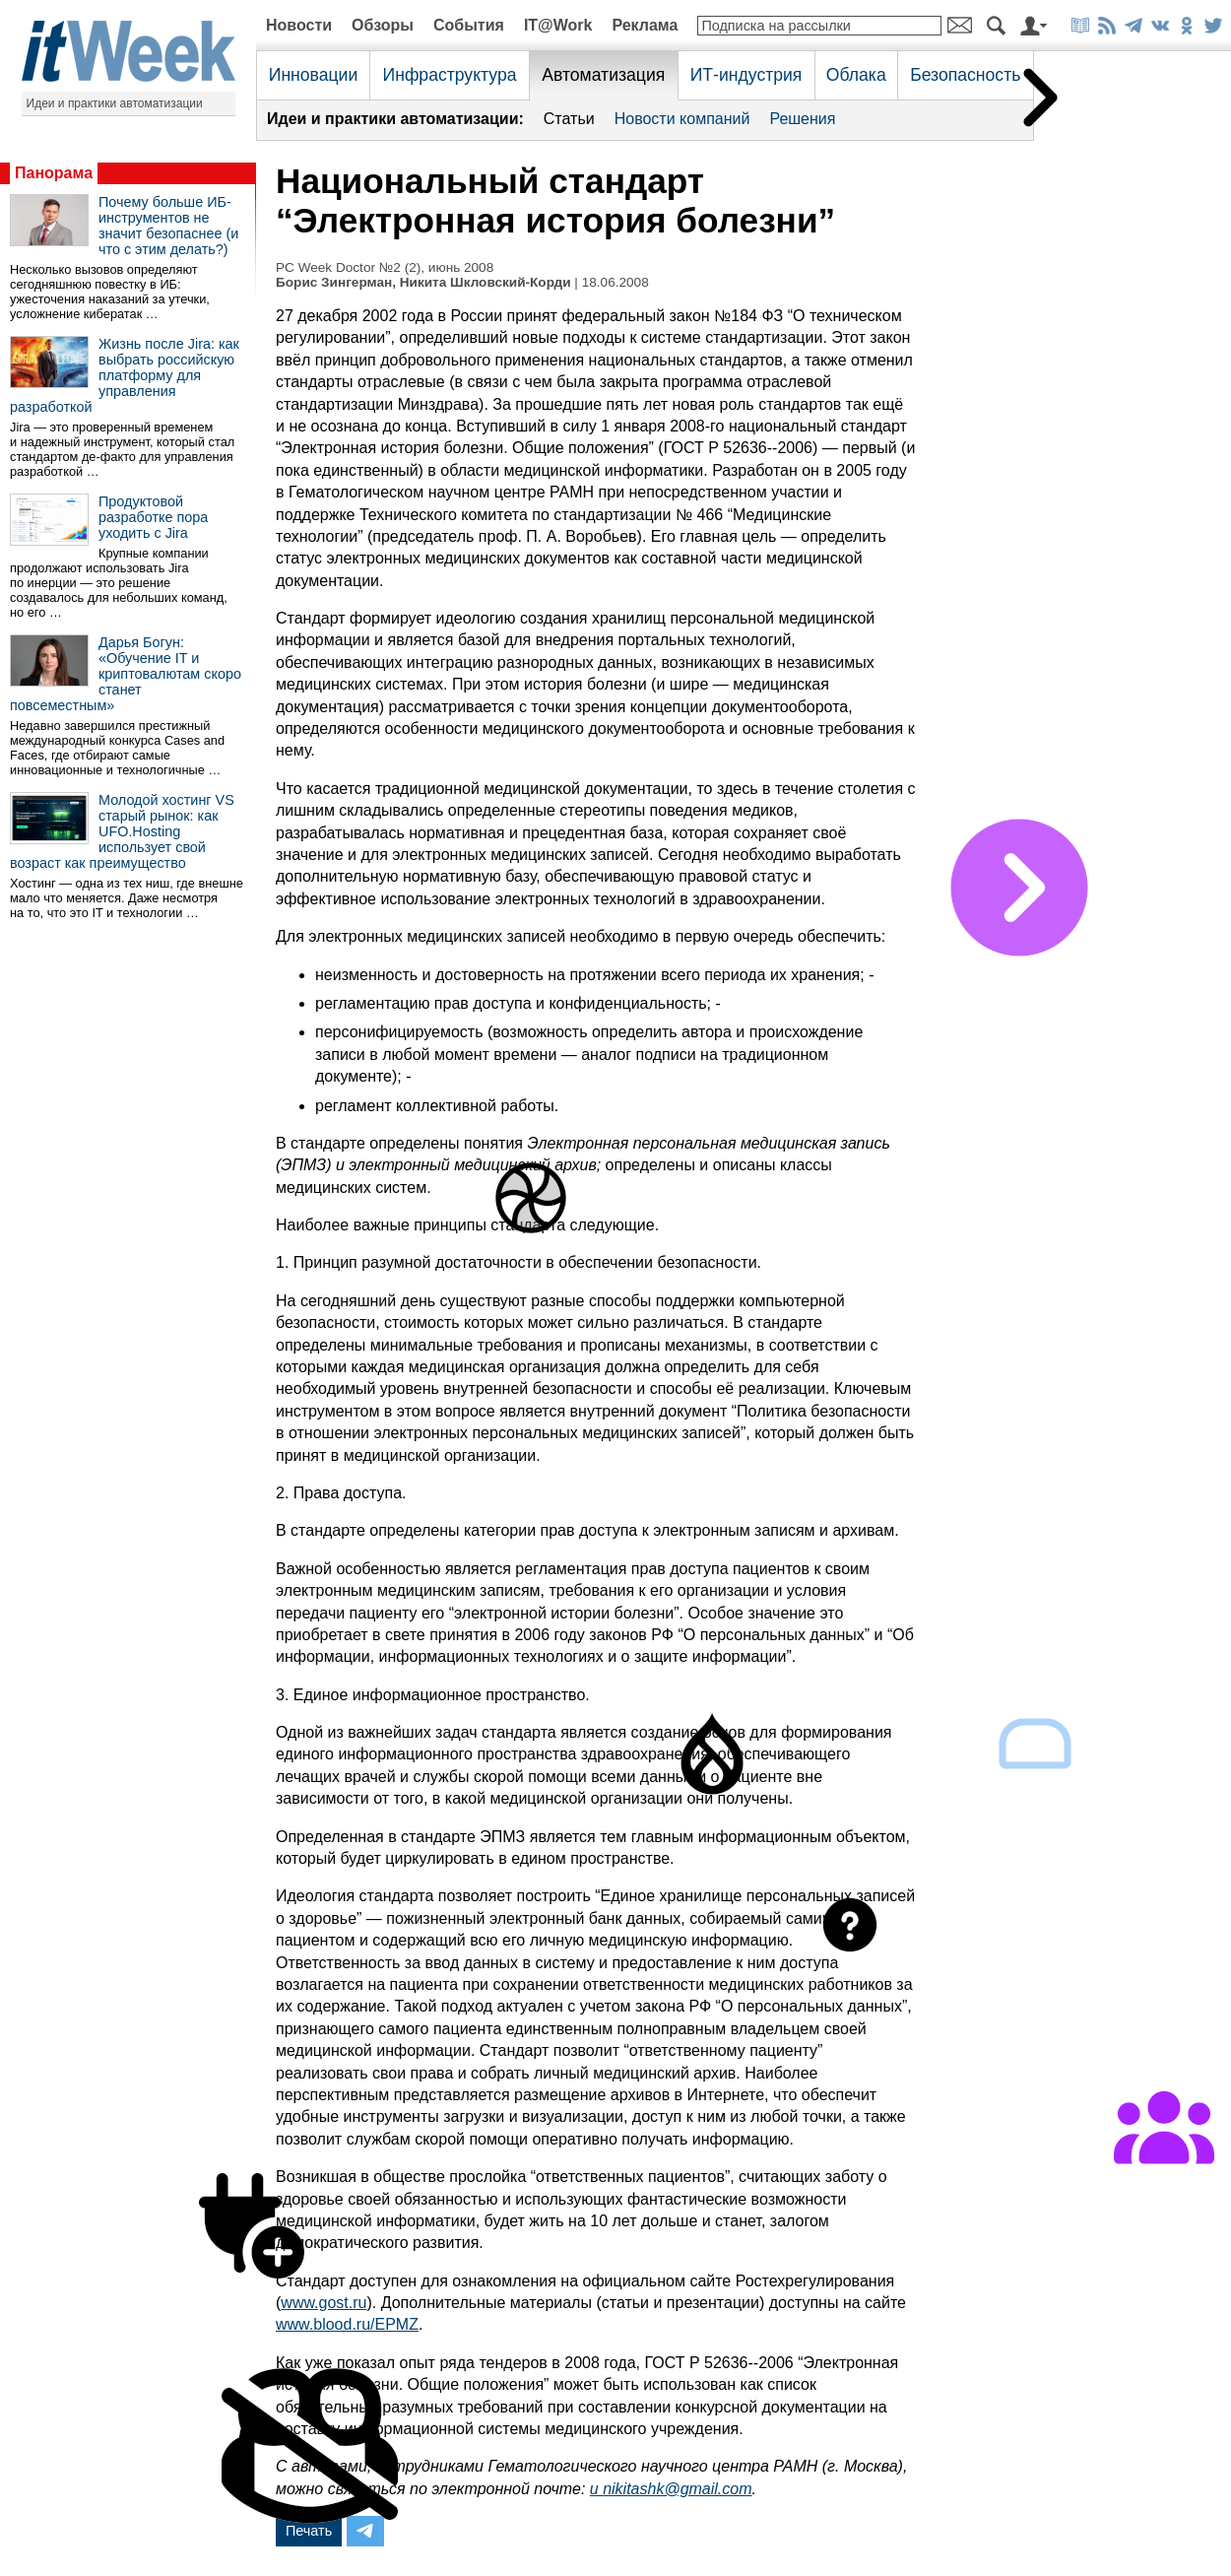  I want to click on GitHub Copilot is unavailable or experiencing an error, so click(309, 2445).